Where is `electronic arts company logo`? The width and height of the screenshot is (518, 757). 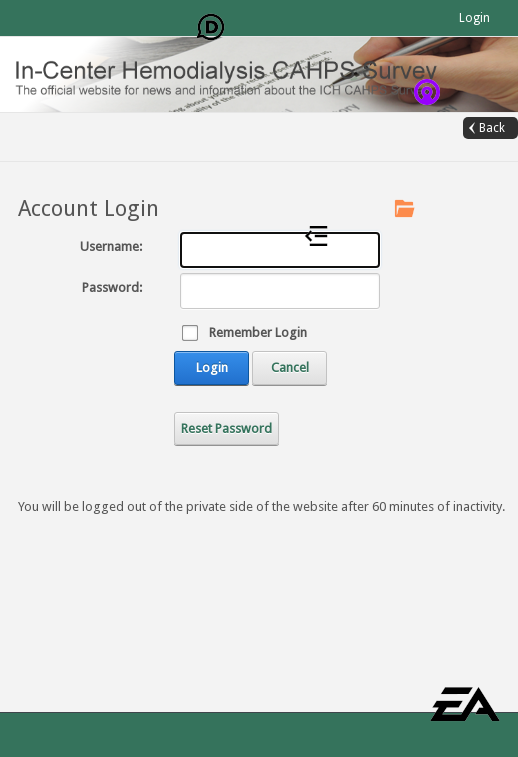
electronic arts company logo is located at coordinates (465, 704).